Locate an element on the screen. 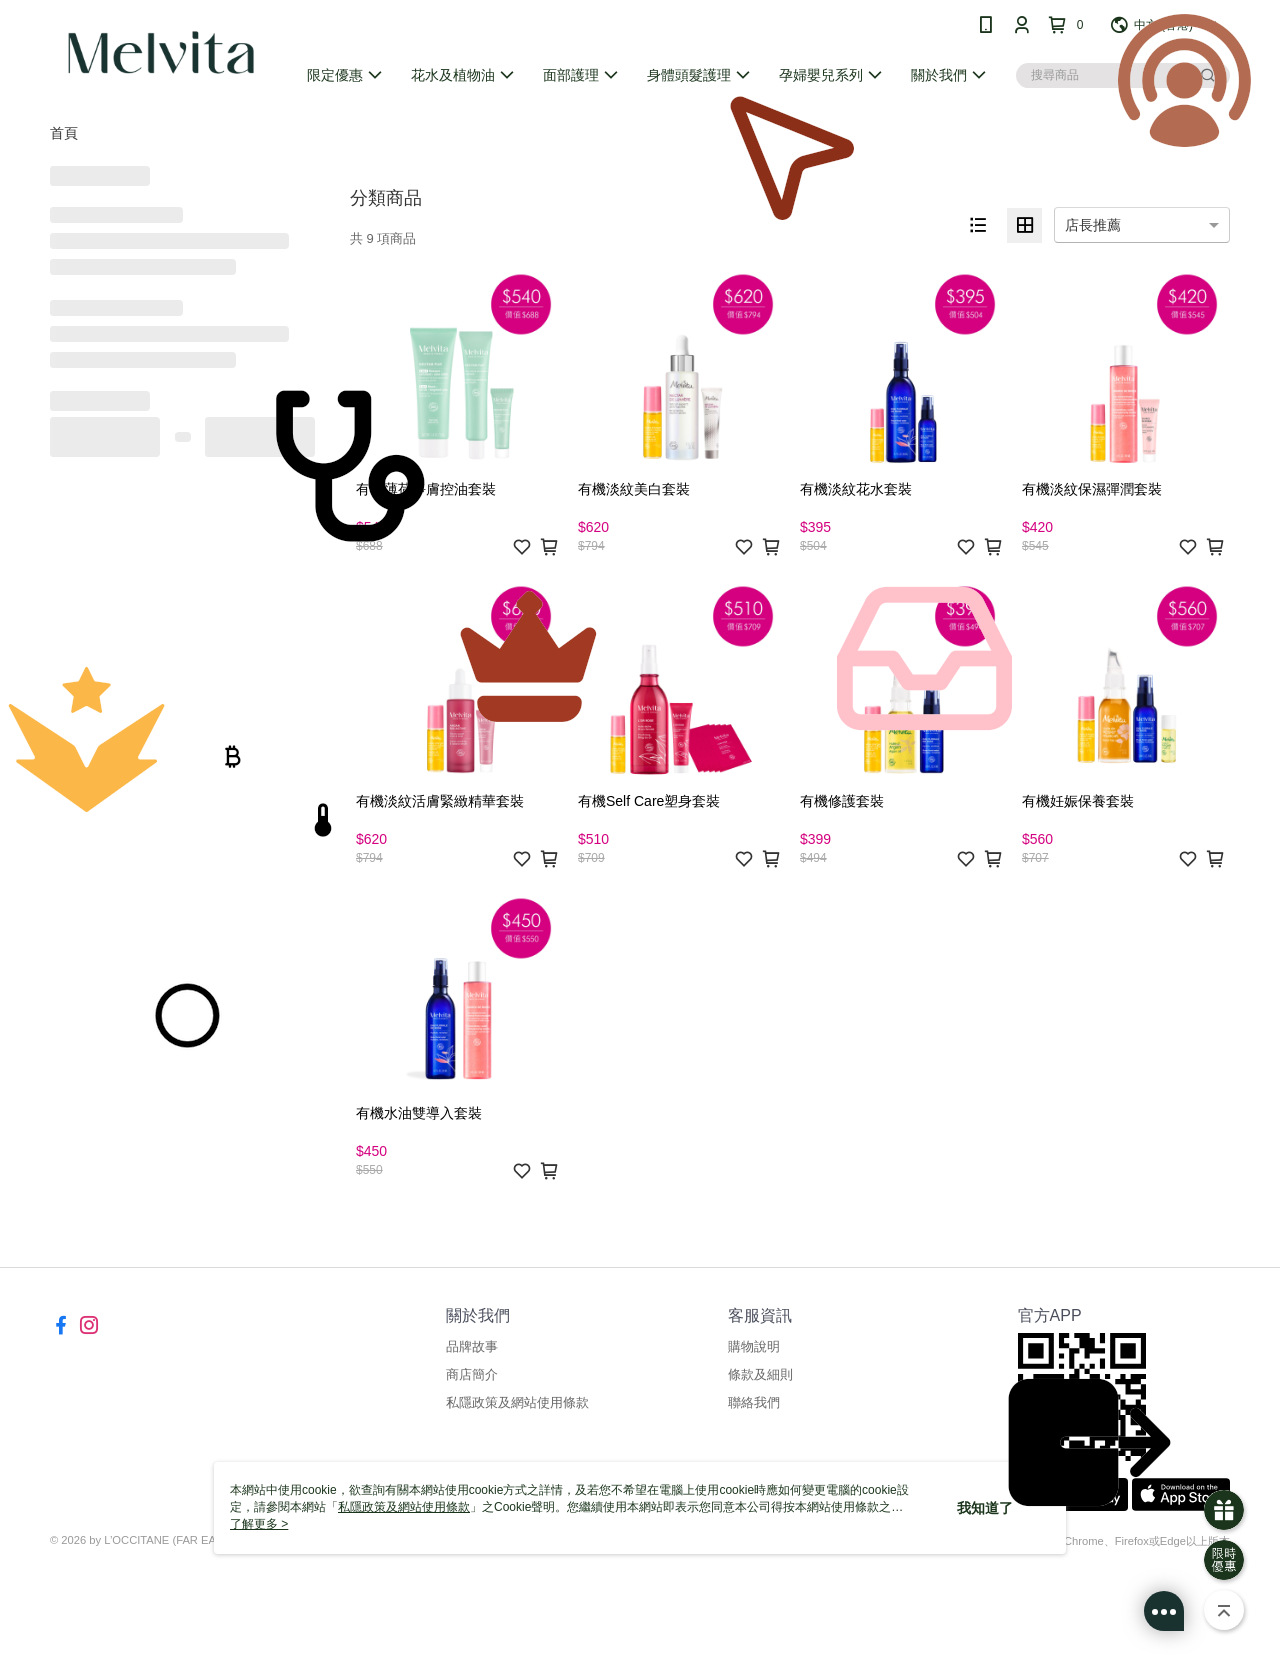 This screenshot has height=1676, width=1280. view current temperature is located at coordinates (323, 820).